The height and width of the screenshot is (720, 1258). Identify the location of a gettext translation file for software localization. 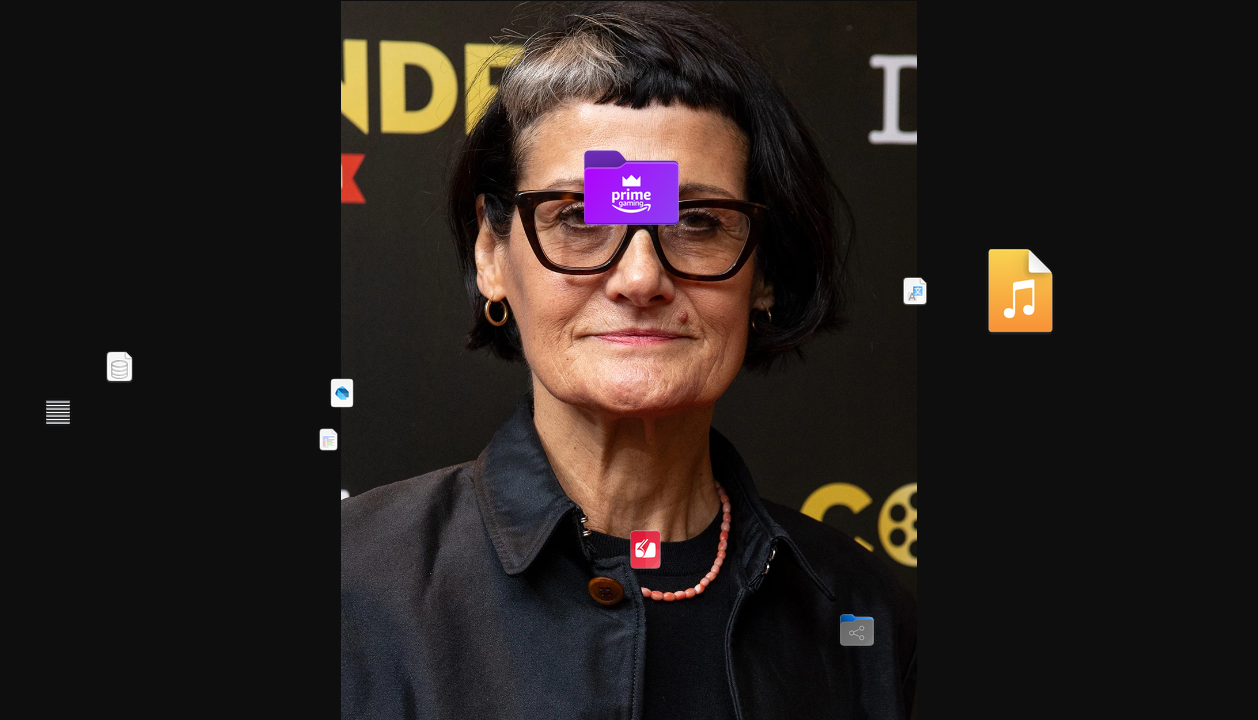
(915, 291).